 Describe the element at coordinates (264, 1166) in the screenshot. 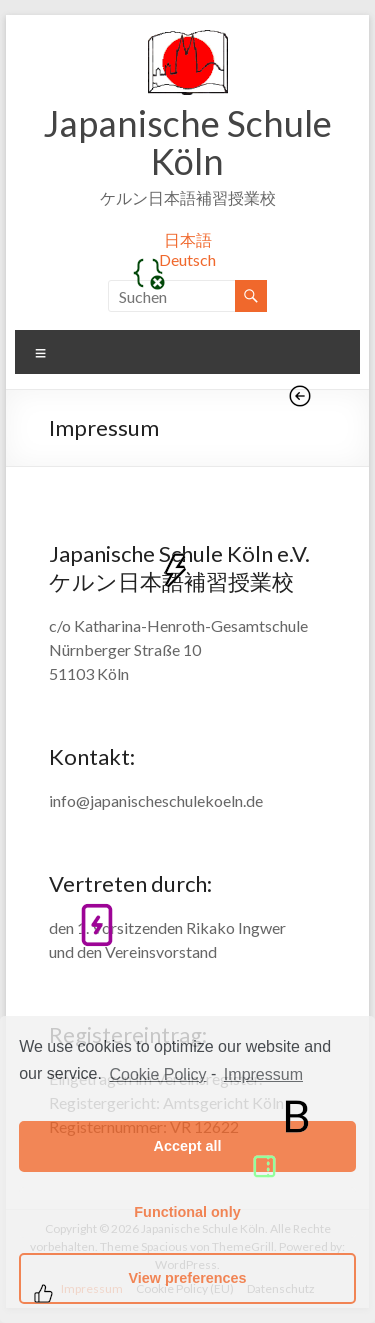

I see `toggle right sidebar panel off` at that location.